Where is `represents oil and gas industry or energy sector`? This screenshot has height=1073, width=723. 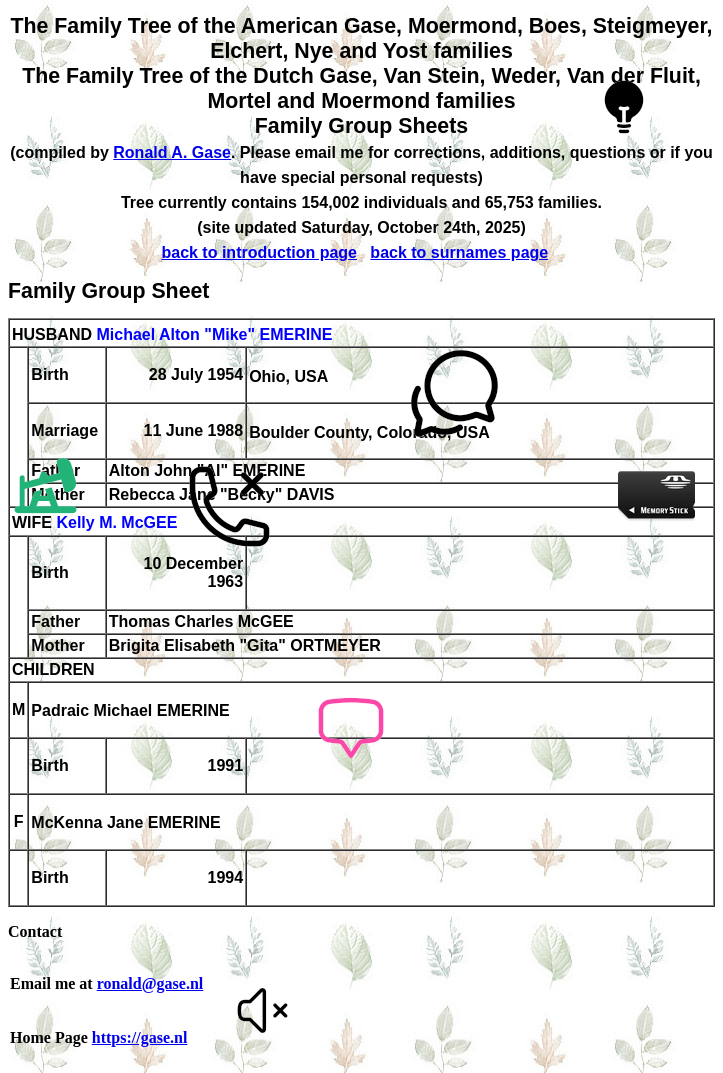 represents oil and gas industry or energy sector is located at coordinates (45, 485).